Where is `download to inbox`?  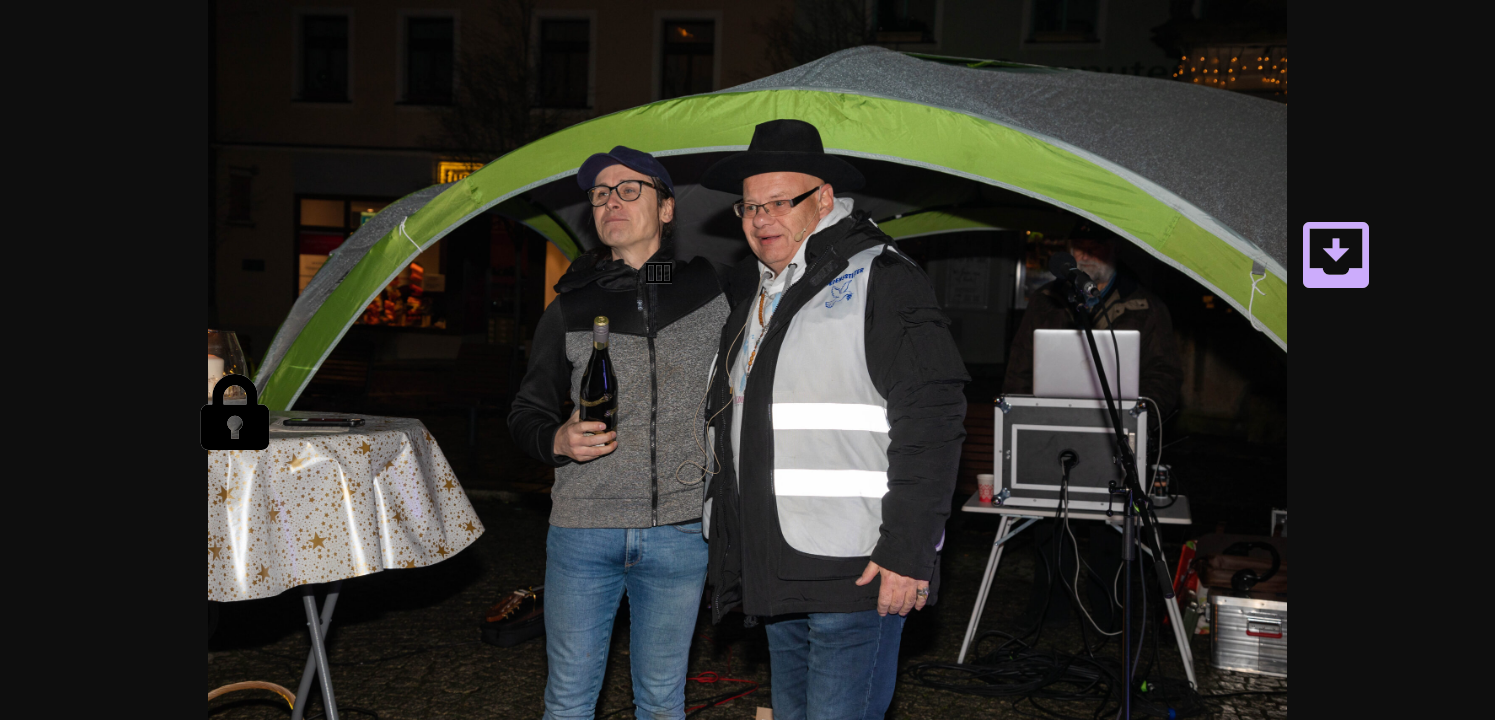
download to inbox is located at coordinates (1336, 255).